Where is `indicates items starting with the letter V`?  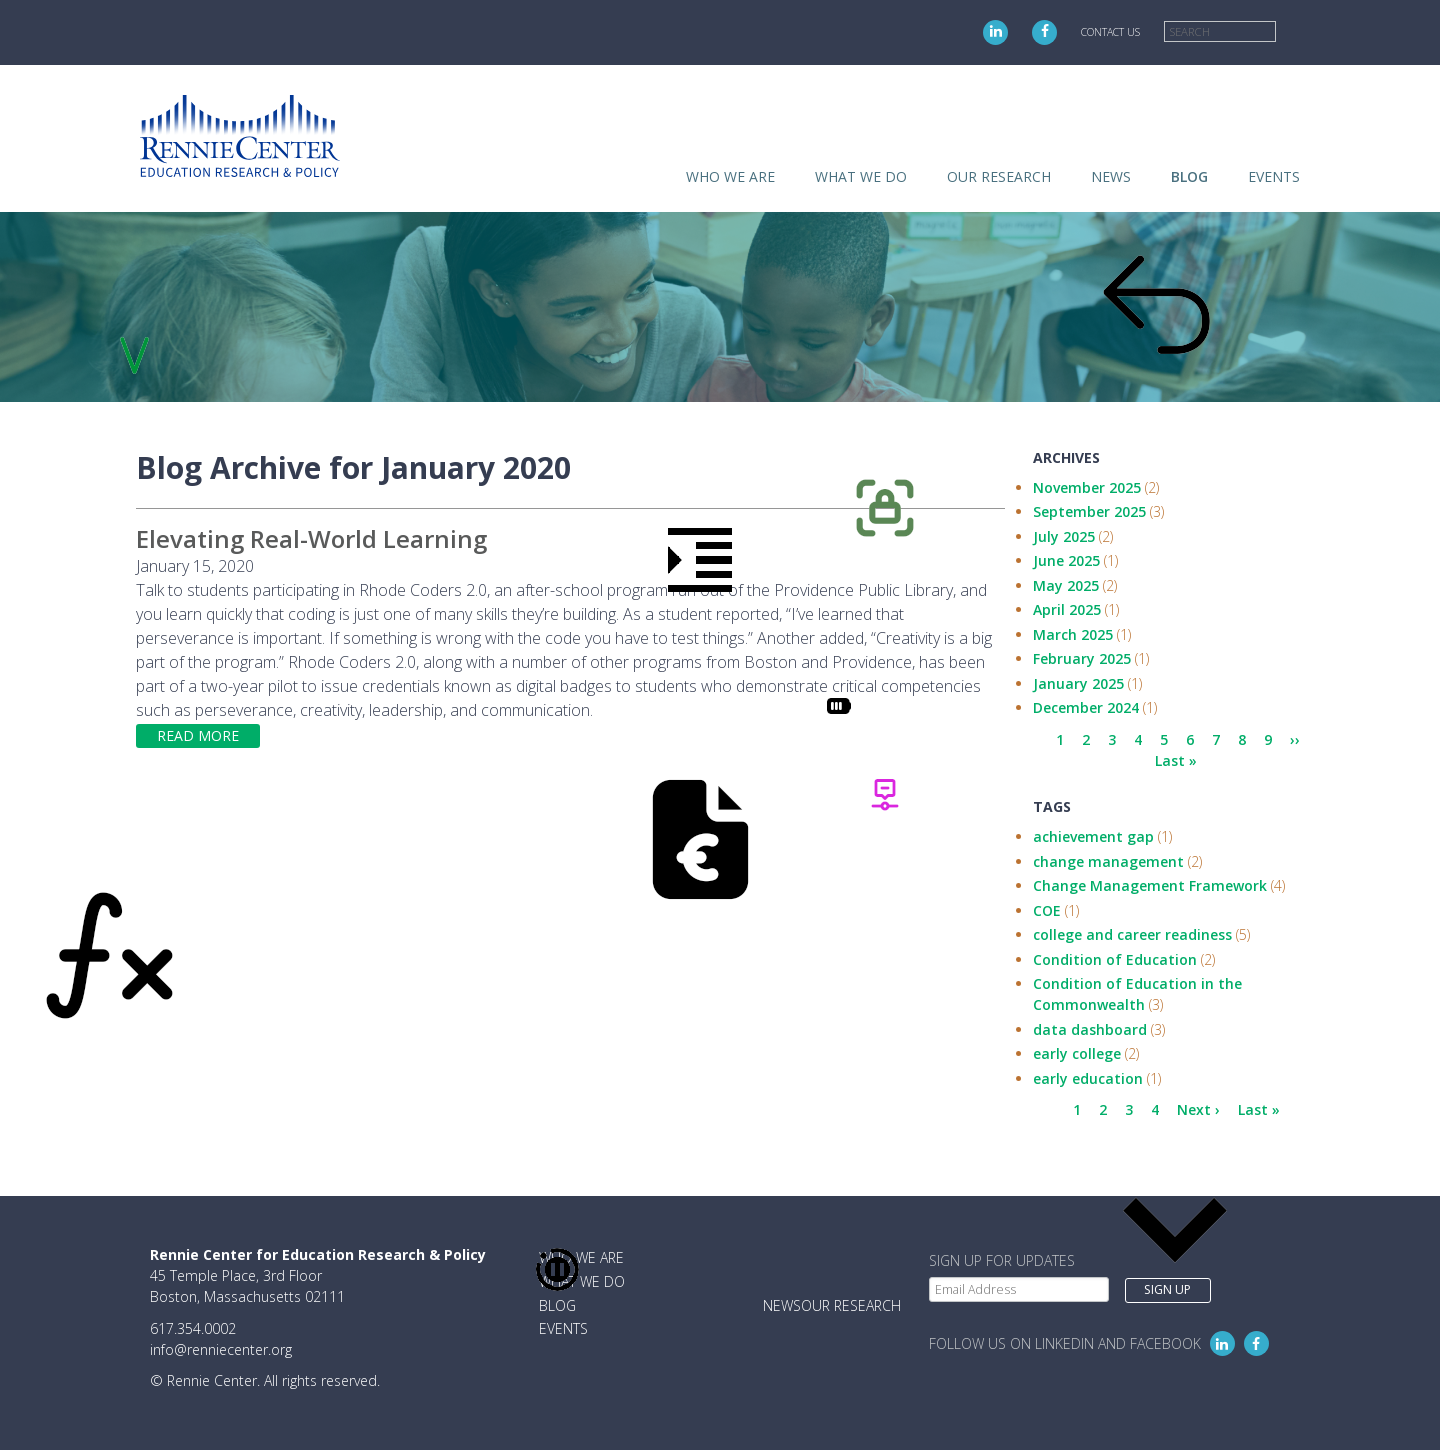 indicates items starting with the letter V is located at coordinates (134, 355).